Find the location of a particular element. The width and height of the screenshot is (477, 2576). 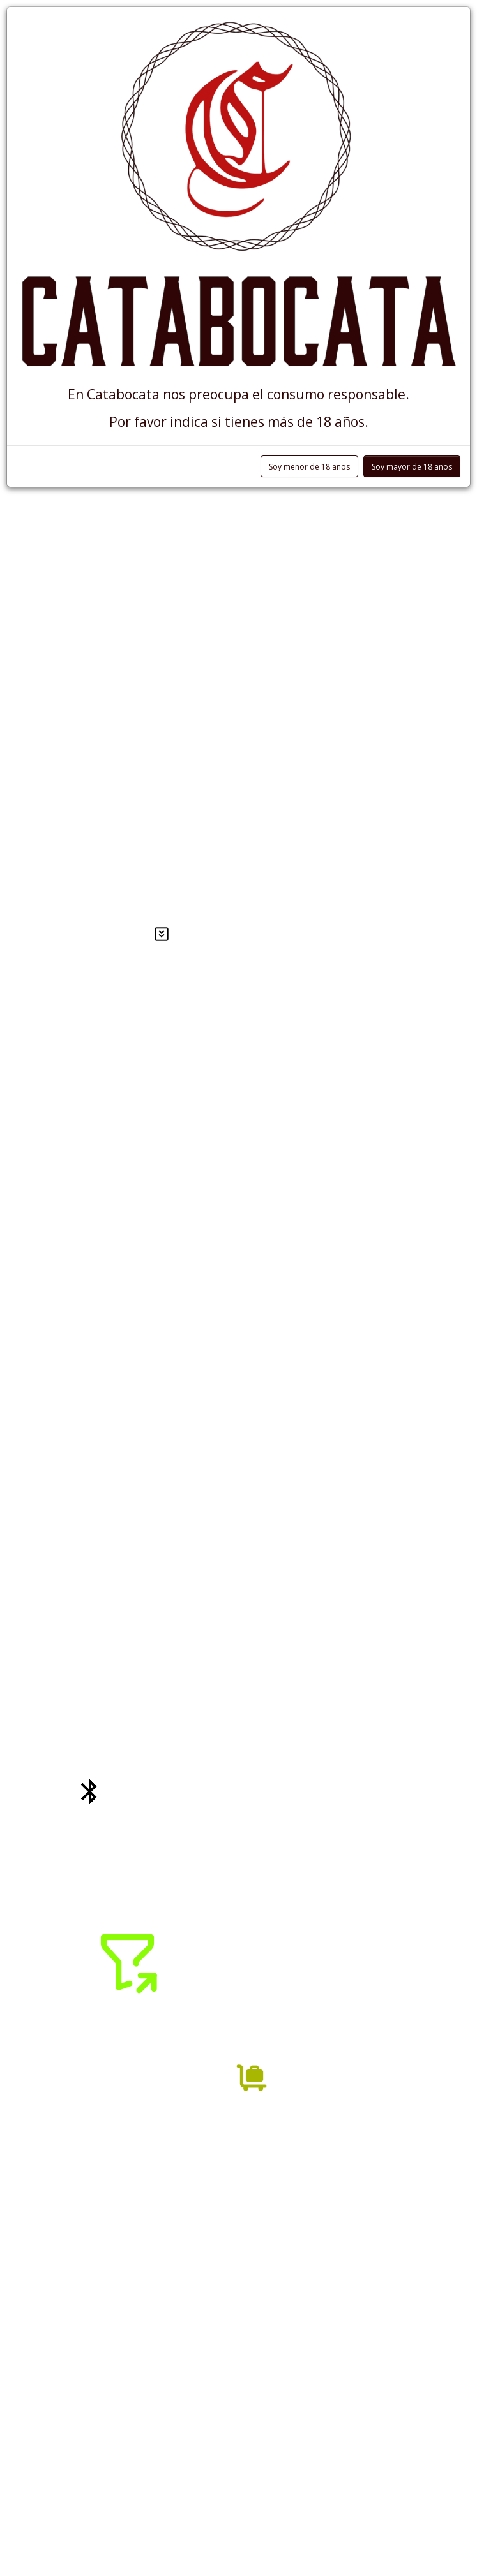

toggle bluetooth connectivity is located at coordinates (89, 1791).